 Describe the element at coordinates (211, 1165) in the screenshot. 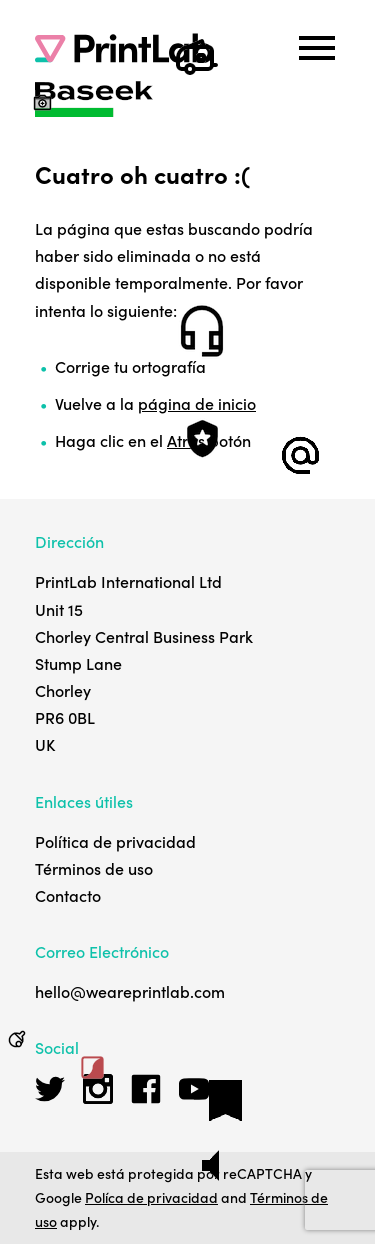

I see `mute audio or turn off sound` at that location.